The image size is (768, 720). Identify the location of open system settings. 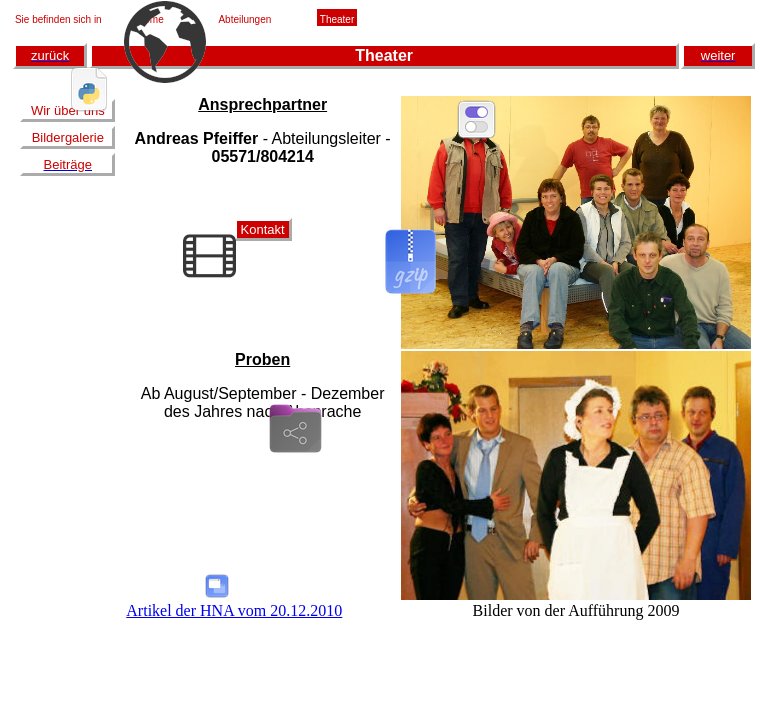
(476, 119).